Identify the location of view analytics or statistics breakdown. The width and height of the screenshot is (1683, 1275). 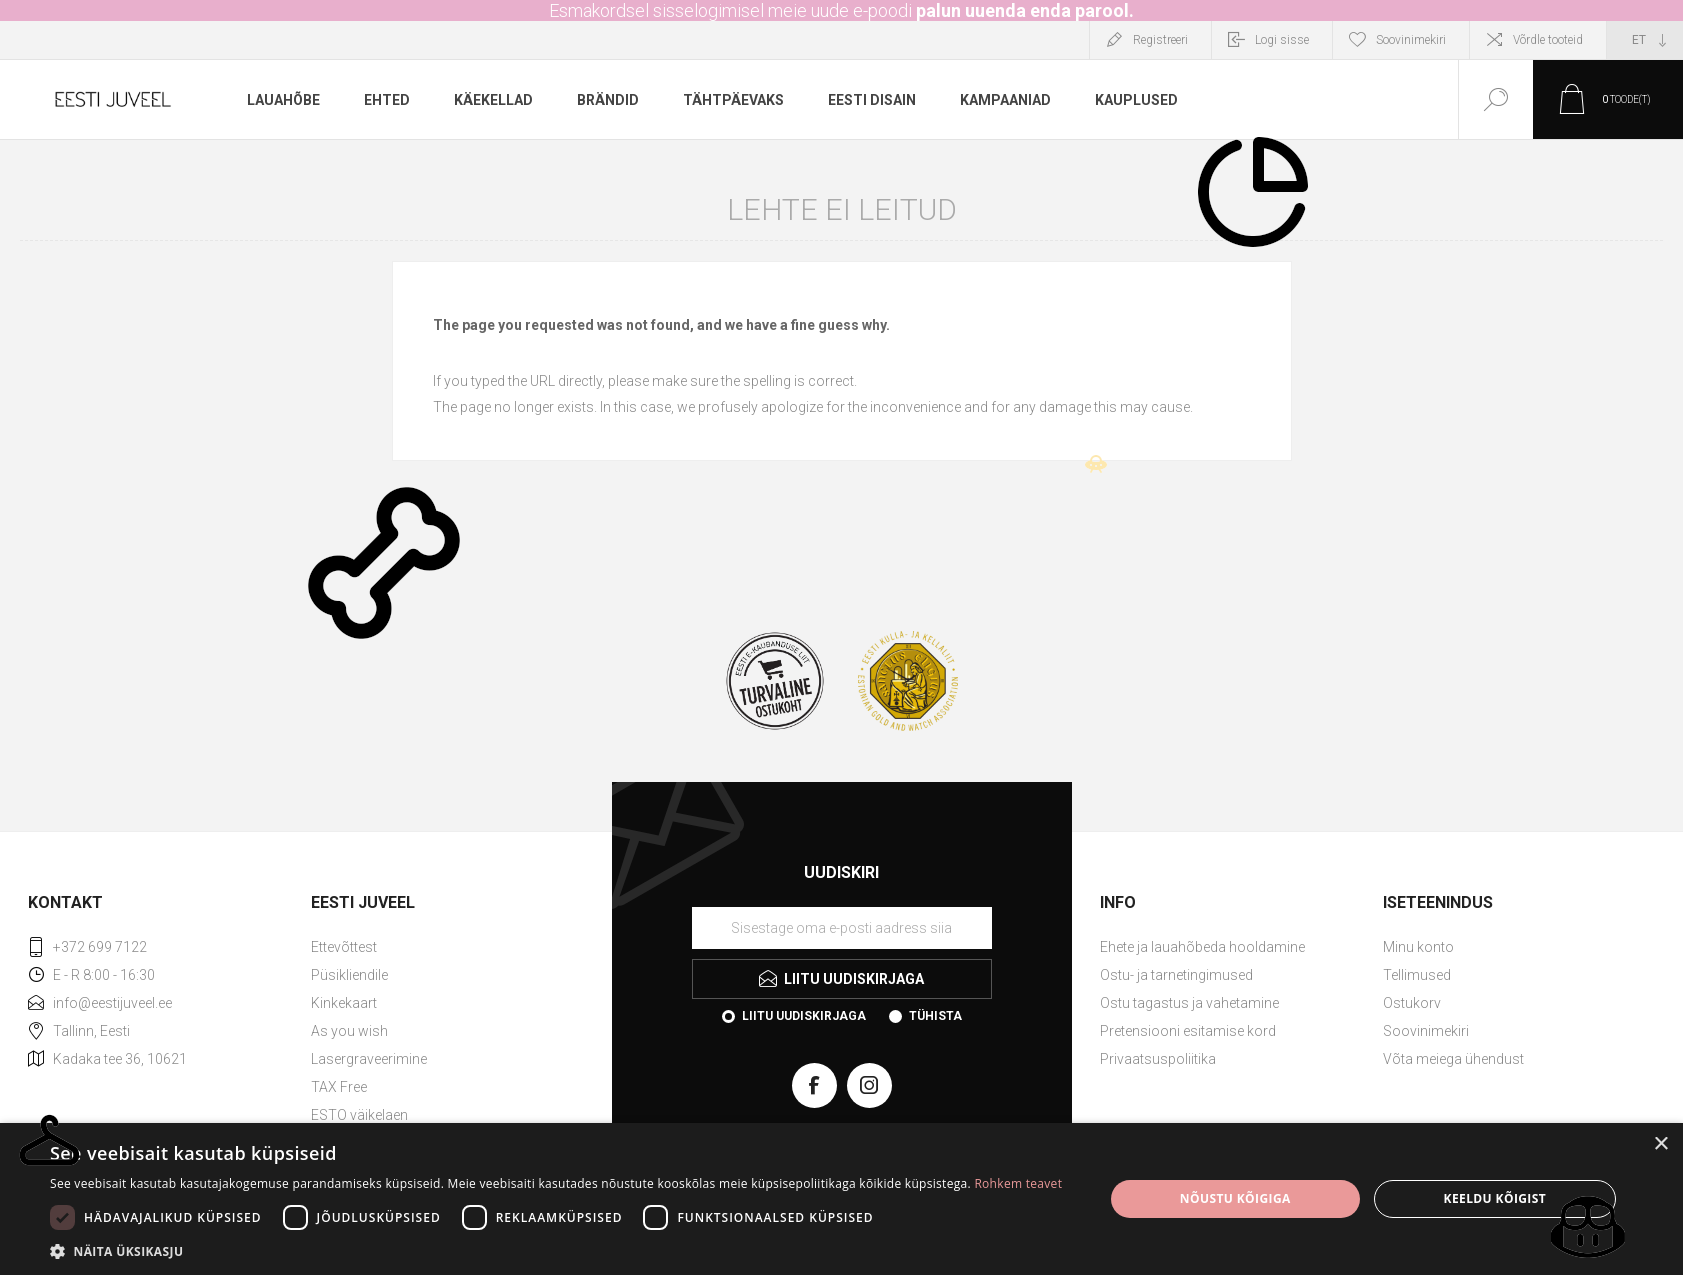
(1253, 192).